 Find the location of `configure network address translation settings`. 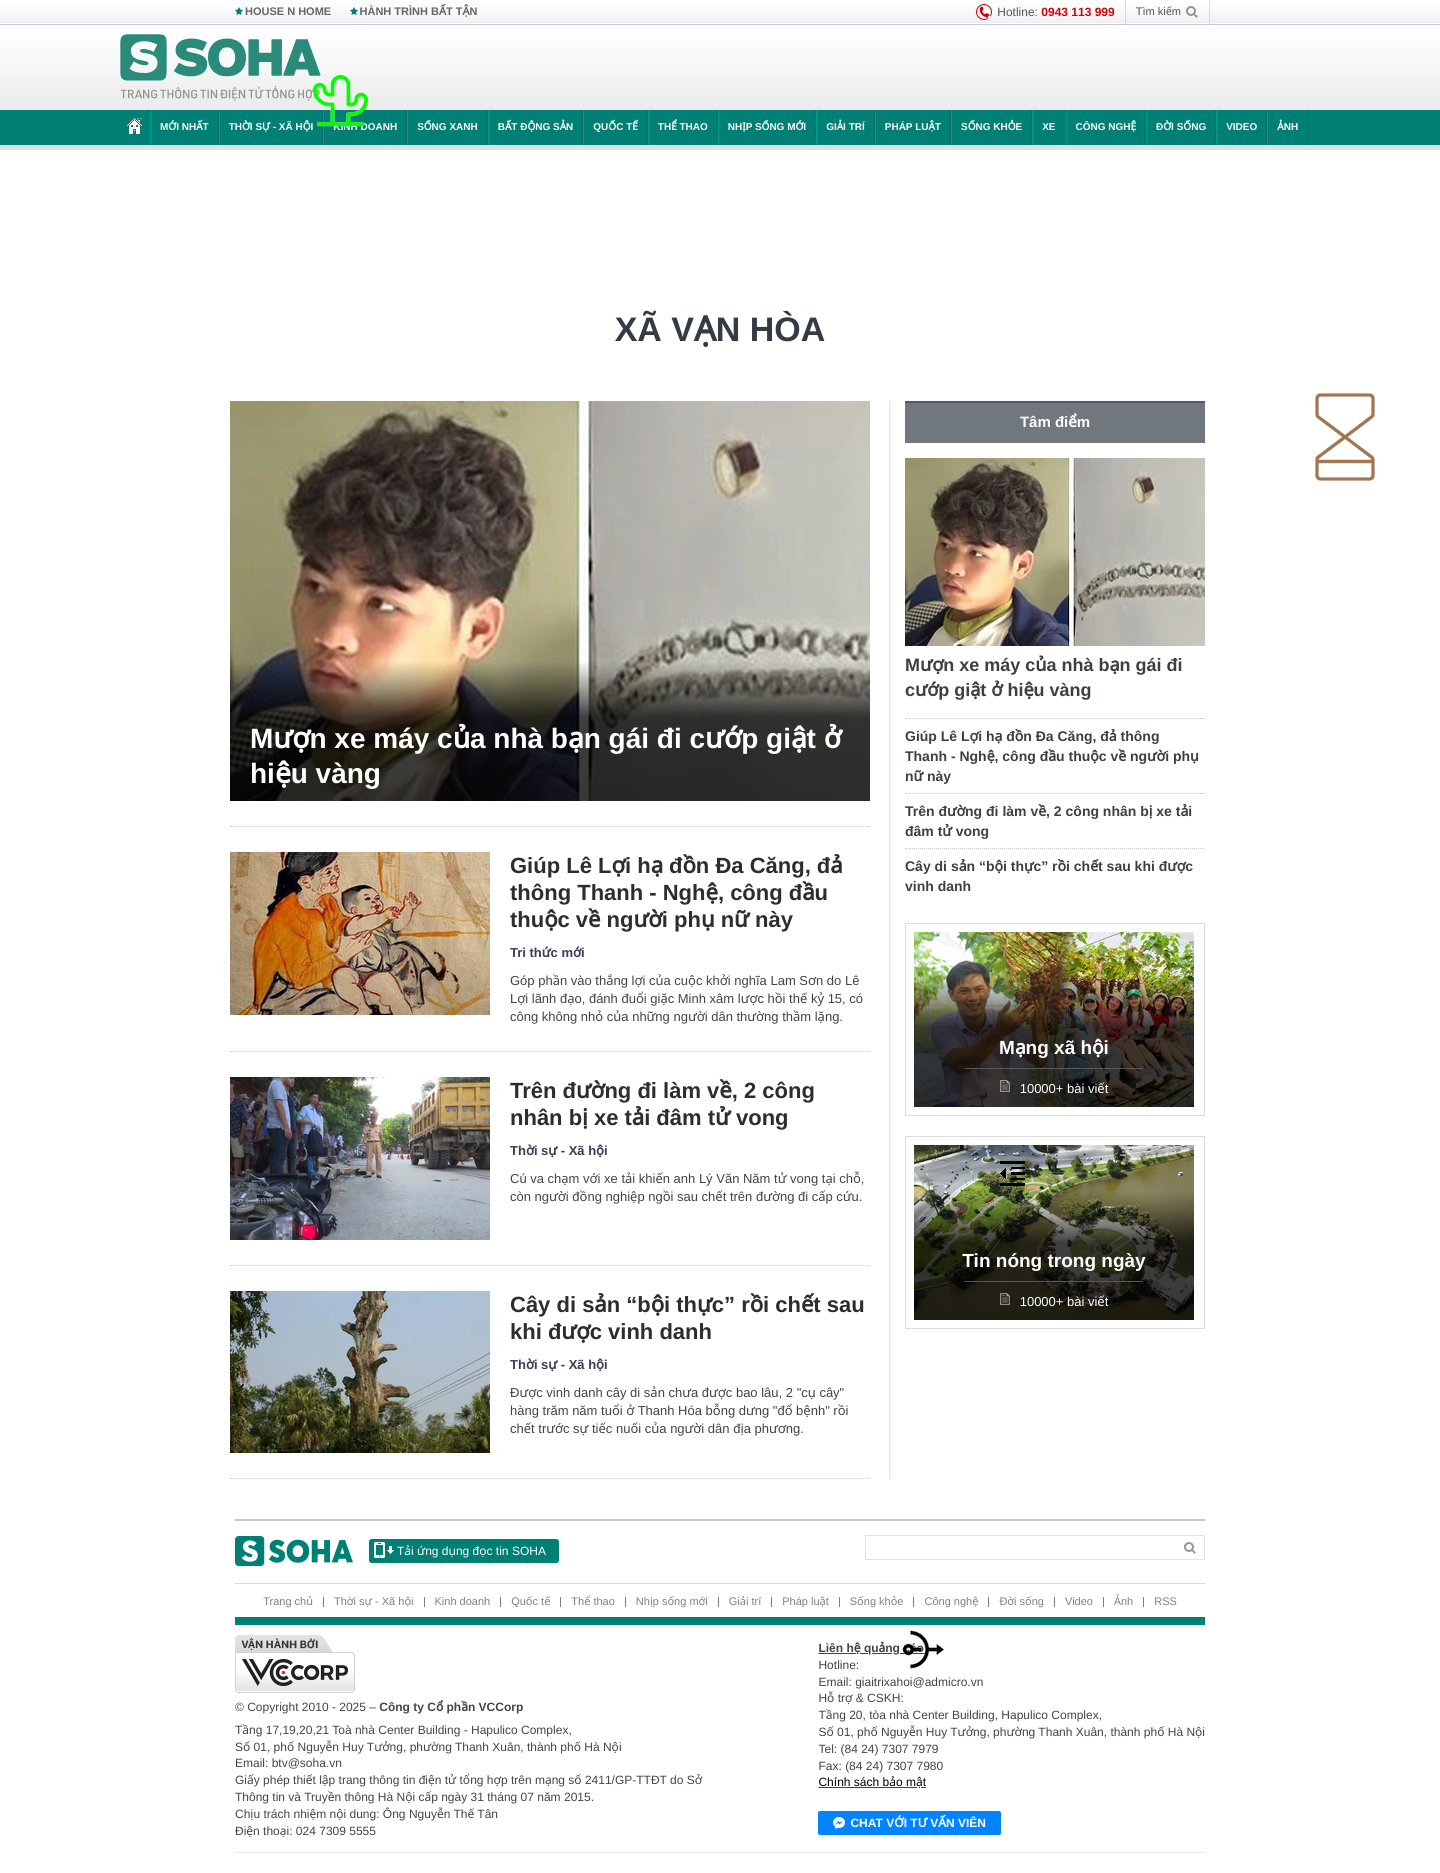

configure network address translation settings is located at coordinates (923, 1649).